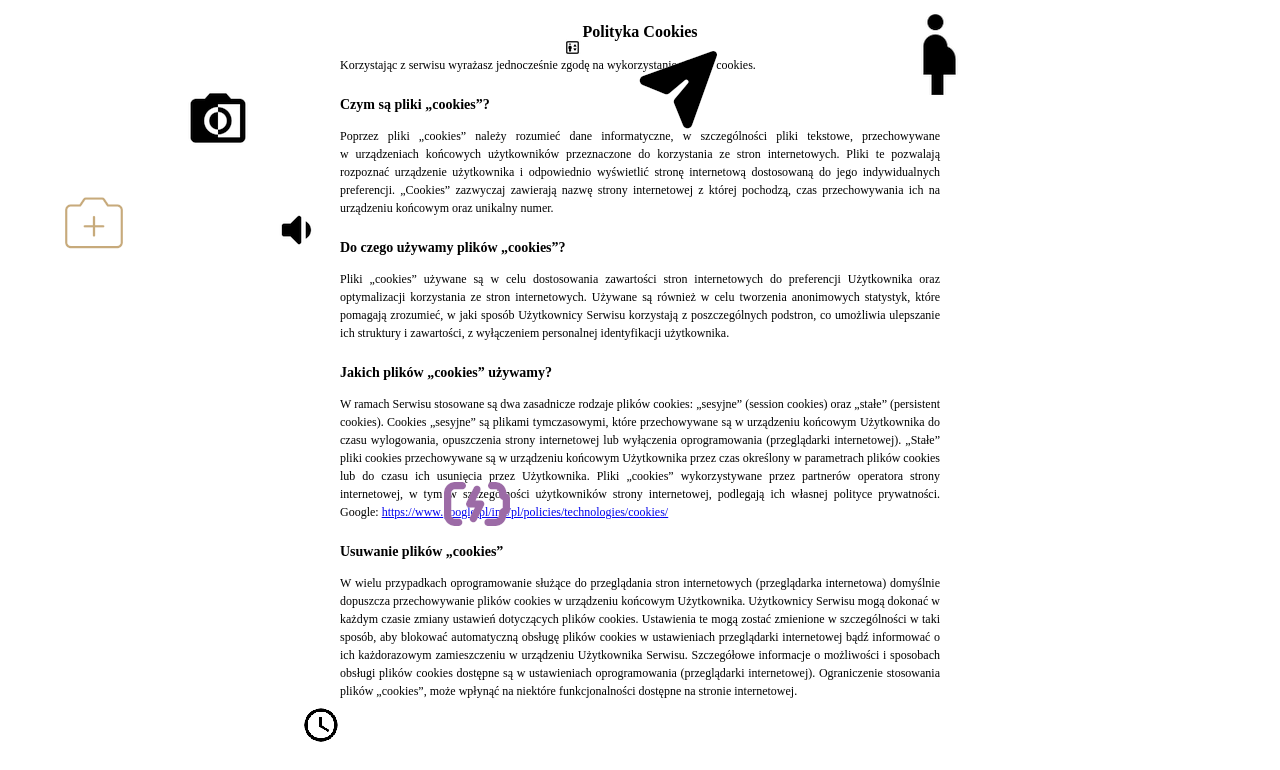 The width and height of the screenshot is (1280, 770). What do you see at coordinates (939, 54) in the screenshot?
I see `indicates pregnancy-related features or services` at bounding box center [939, 54].